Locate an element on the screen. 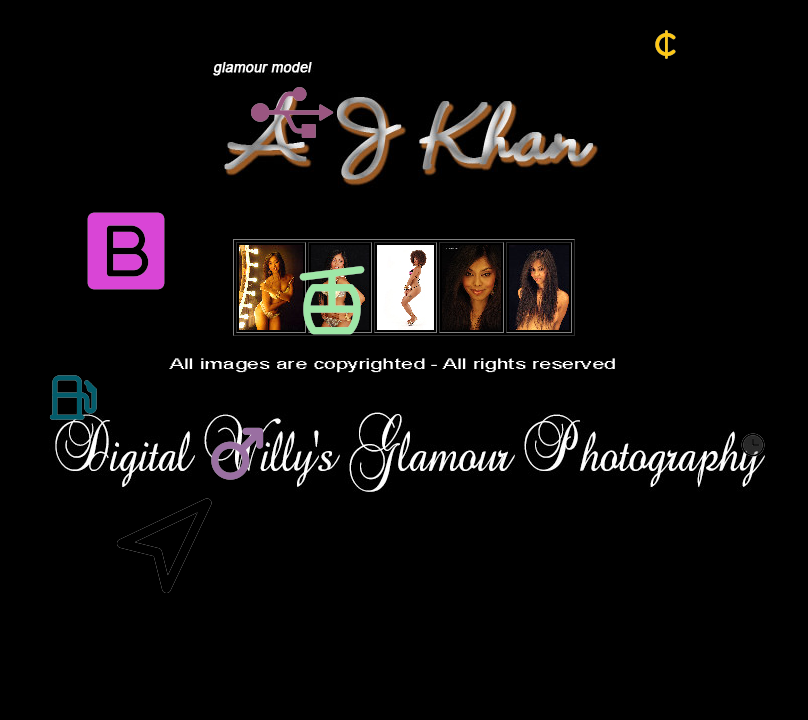 The height and width of the screenshot is (720, 808). find nearby gas stations is located at coordinates (74, 397).